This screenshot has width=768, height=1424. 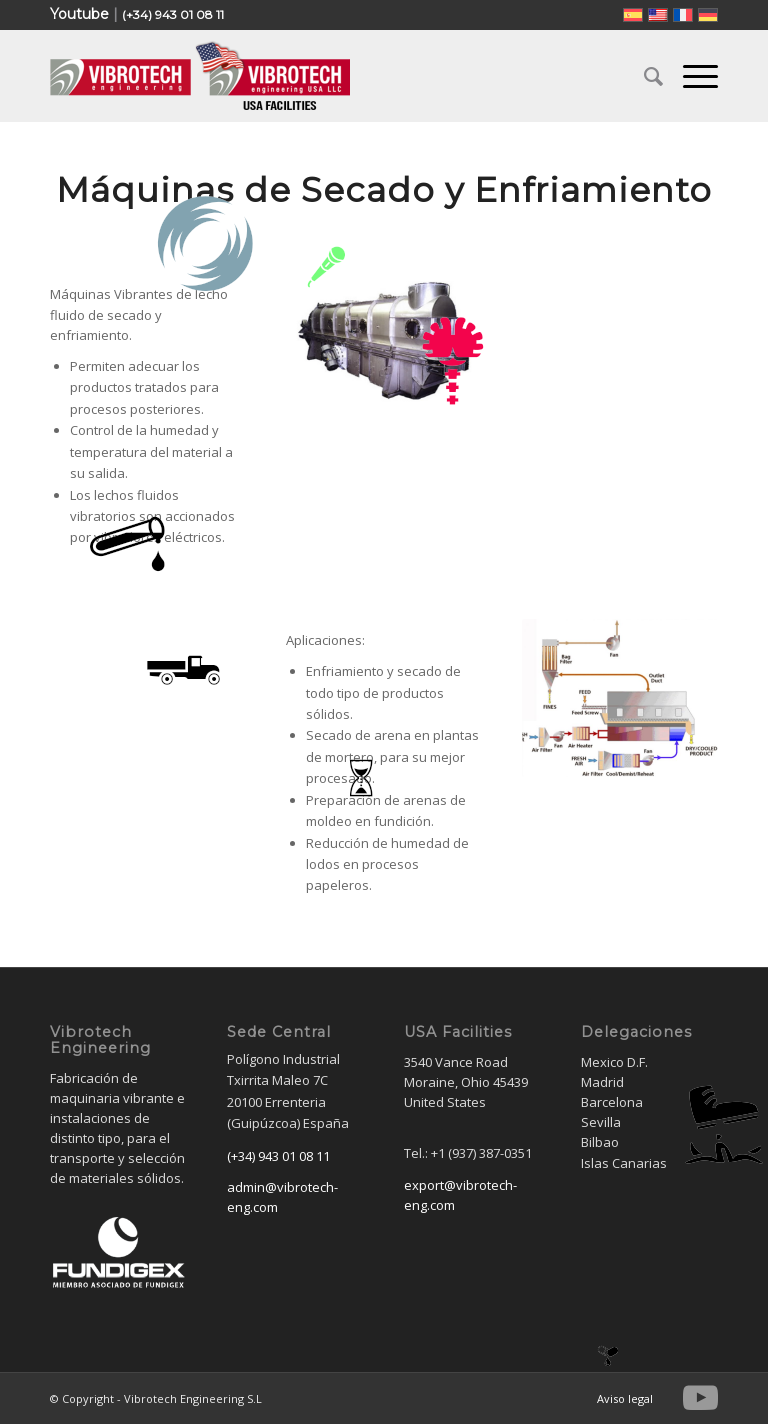 What do you see at coordinates (183, 670) in the screenshot?
I see `select flatbed truck for delivery option` at bounding box center [183, 670].